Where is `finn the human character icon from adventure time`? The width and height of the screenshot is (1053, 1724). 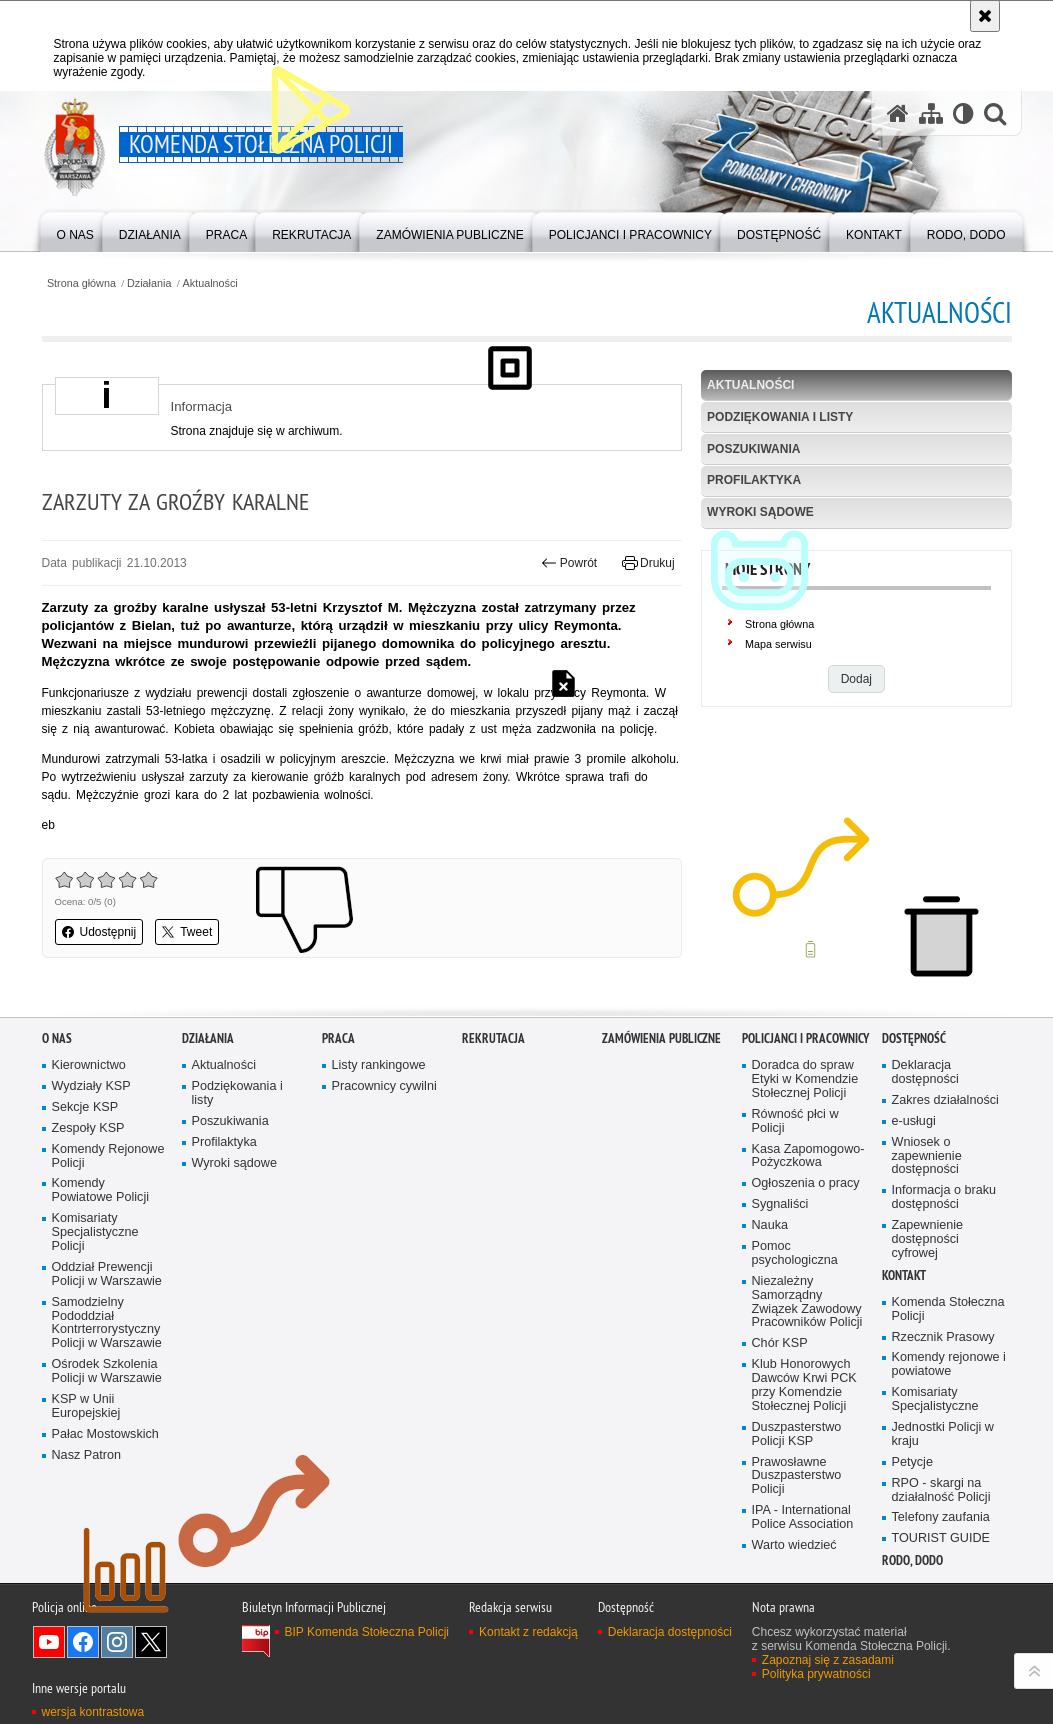 finn the human character icon from adventure time is located at coordinates (759, 568).